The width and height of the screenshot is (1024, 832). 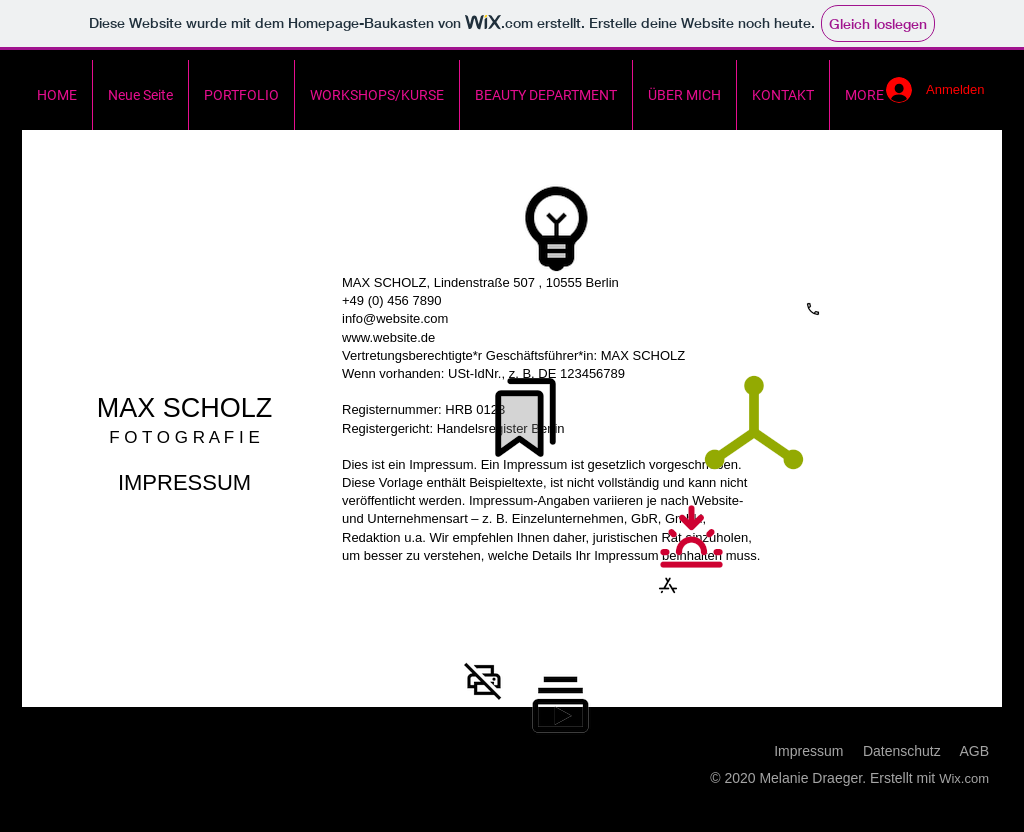 I want to click on access 3D transform or manipulation tools, so click(x=754, y=425).